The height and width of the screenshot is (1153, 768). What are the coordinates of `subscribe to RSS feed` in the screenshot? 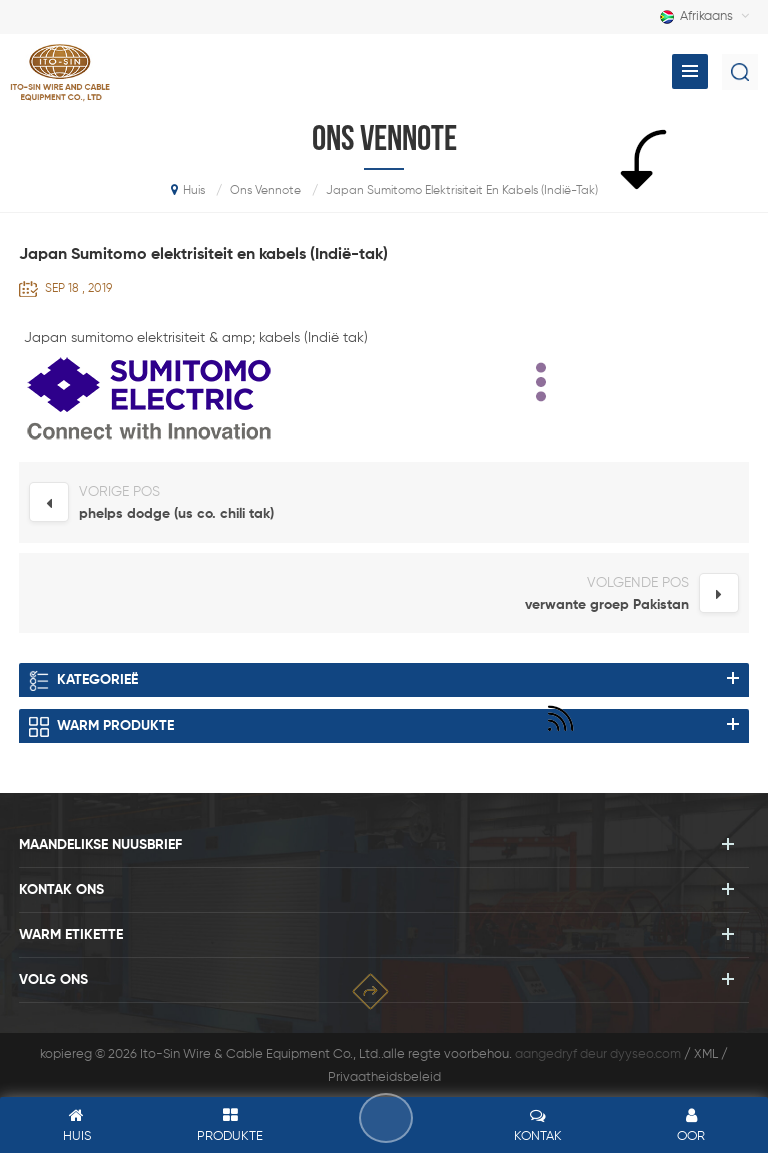 It's located at (559, 719).